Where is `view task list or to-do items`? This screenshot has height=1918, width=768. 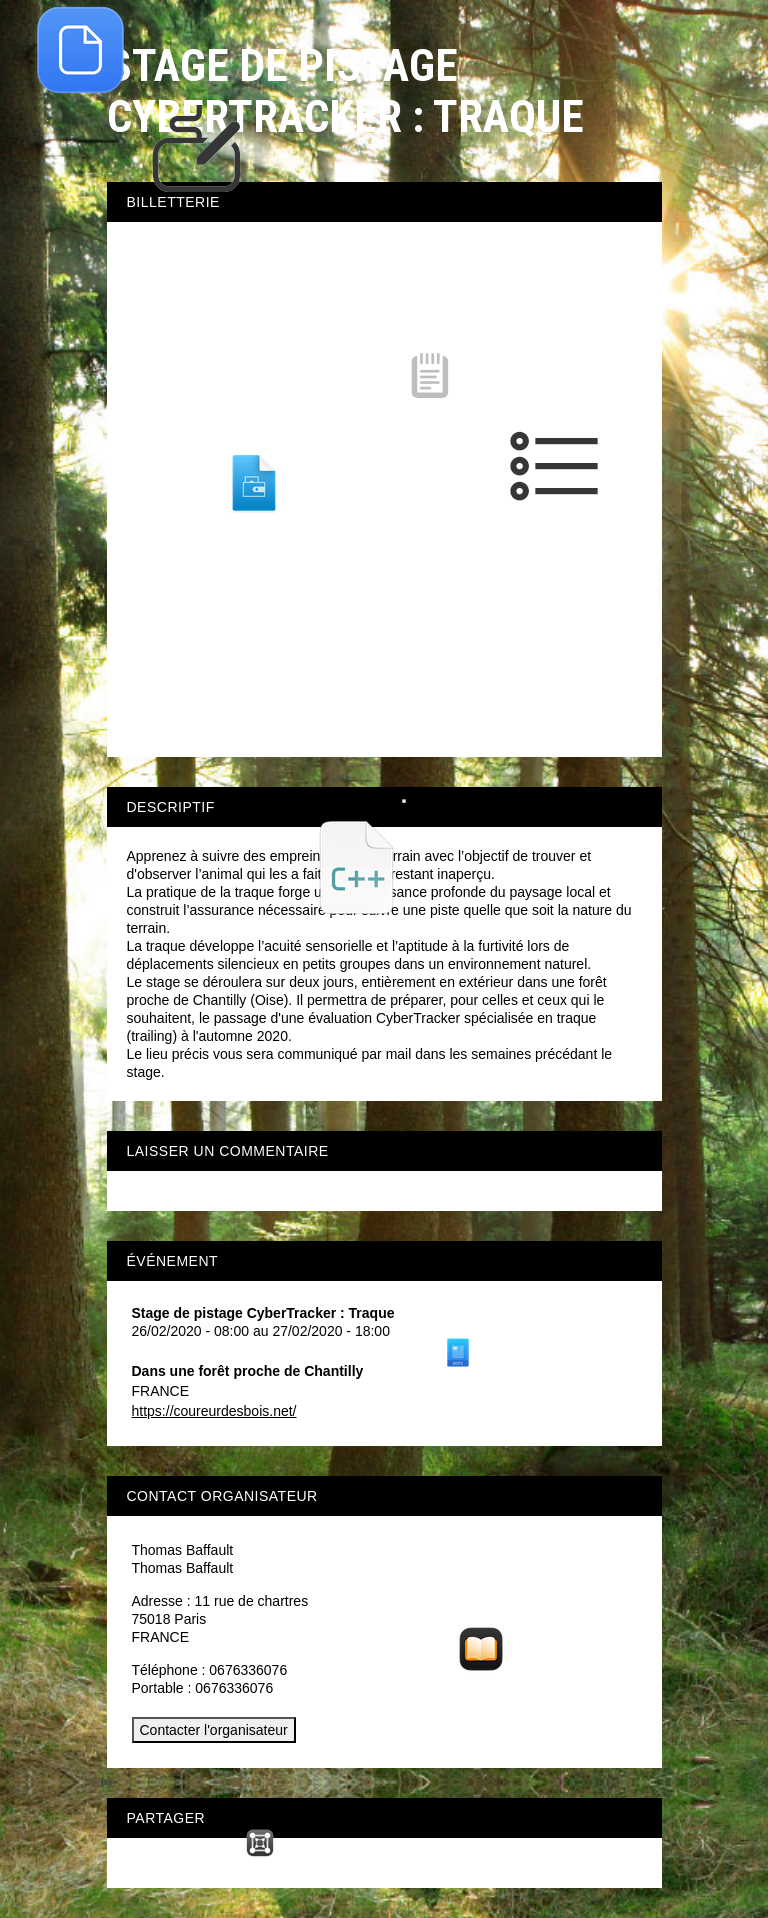 view task list or to-do items is located at coordinates (554, 463).